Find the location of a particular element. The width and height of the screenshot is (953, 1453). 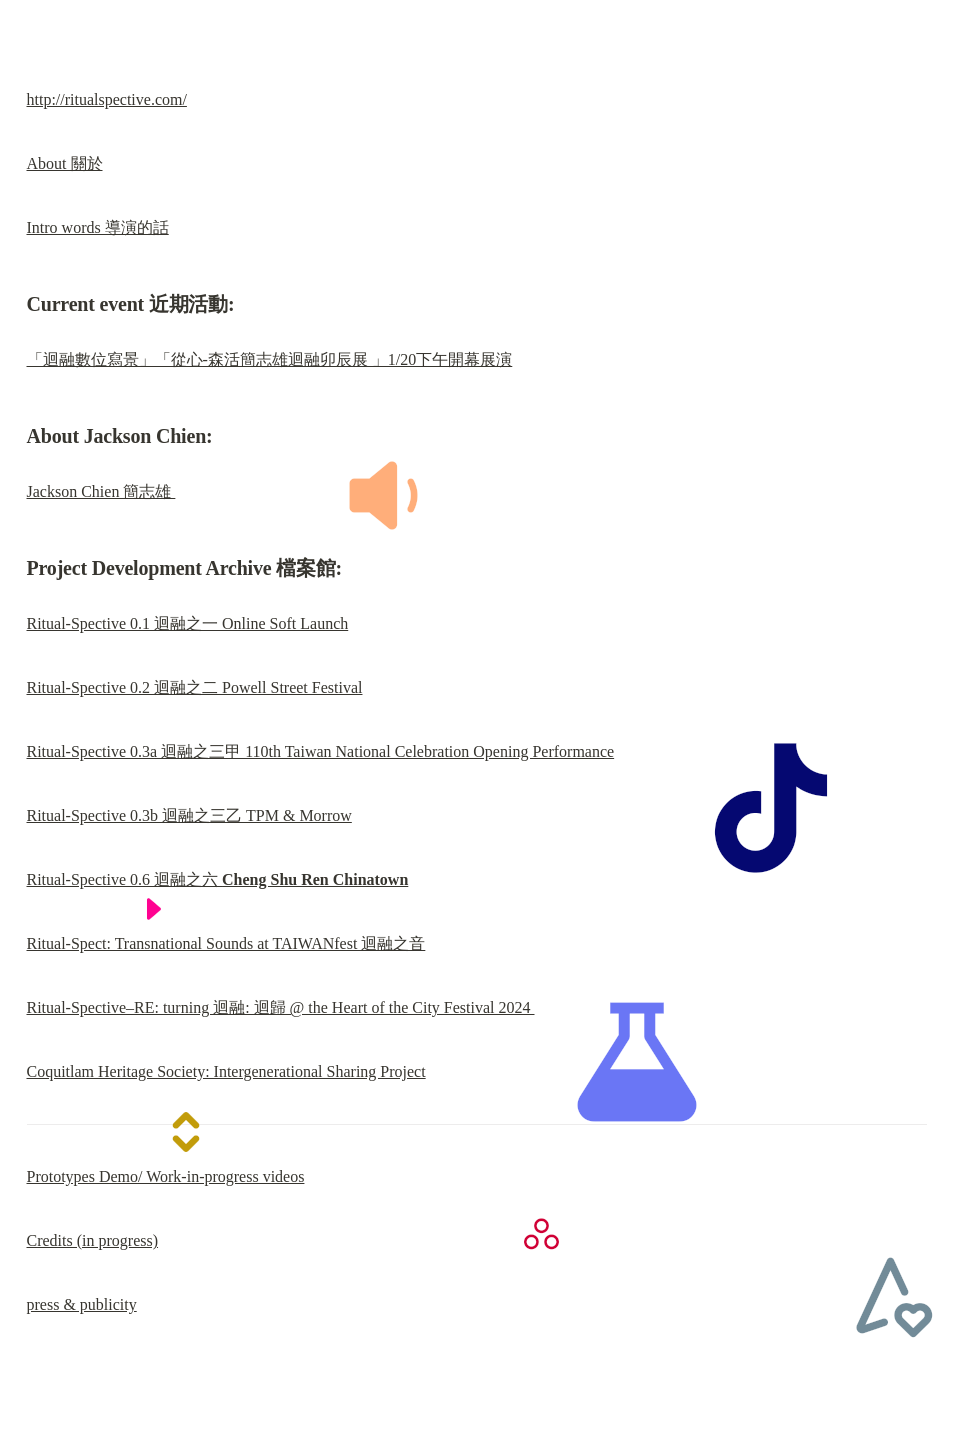

expand or collapse a section is located at coordinates (186, 1132).